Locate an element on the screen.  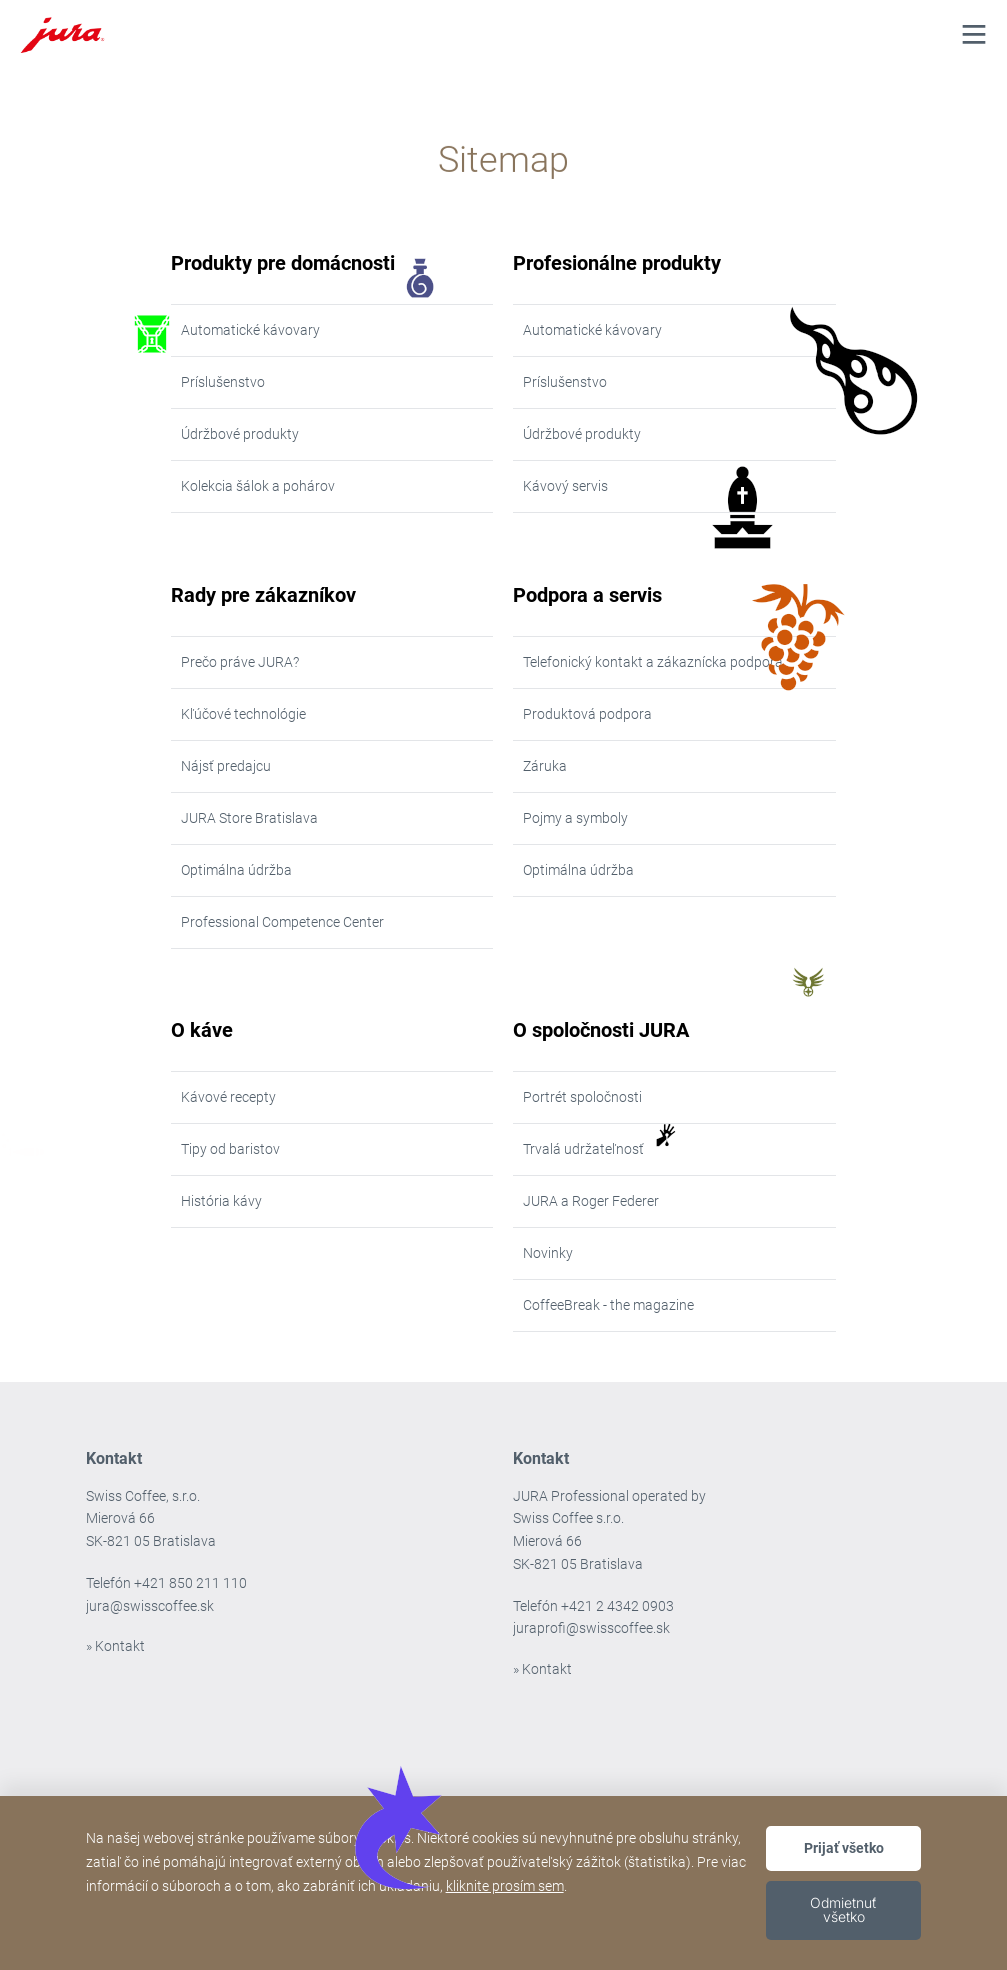
select grapes as a food or ingredient item is located at coordinates (798, 637).